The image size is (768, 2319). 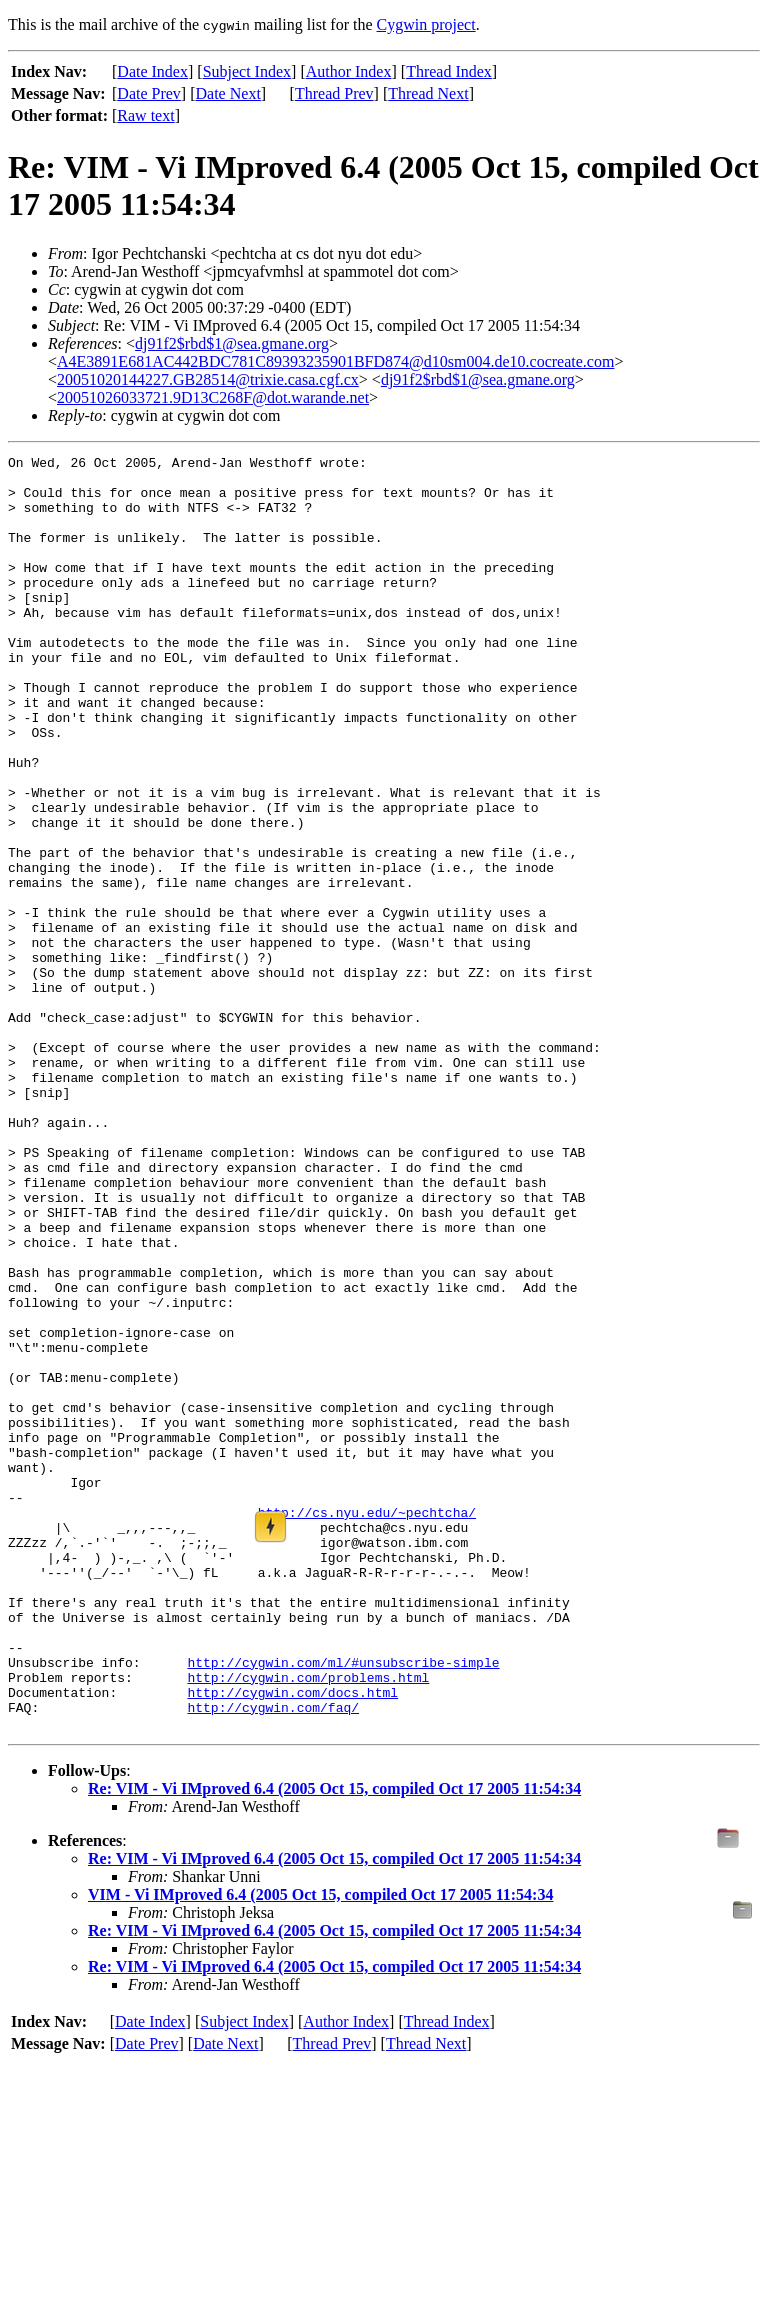 What do you see at coordinates (270, 1526) in the screenshot?
I see `access power management settings` at bounding box center [270, 1526].